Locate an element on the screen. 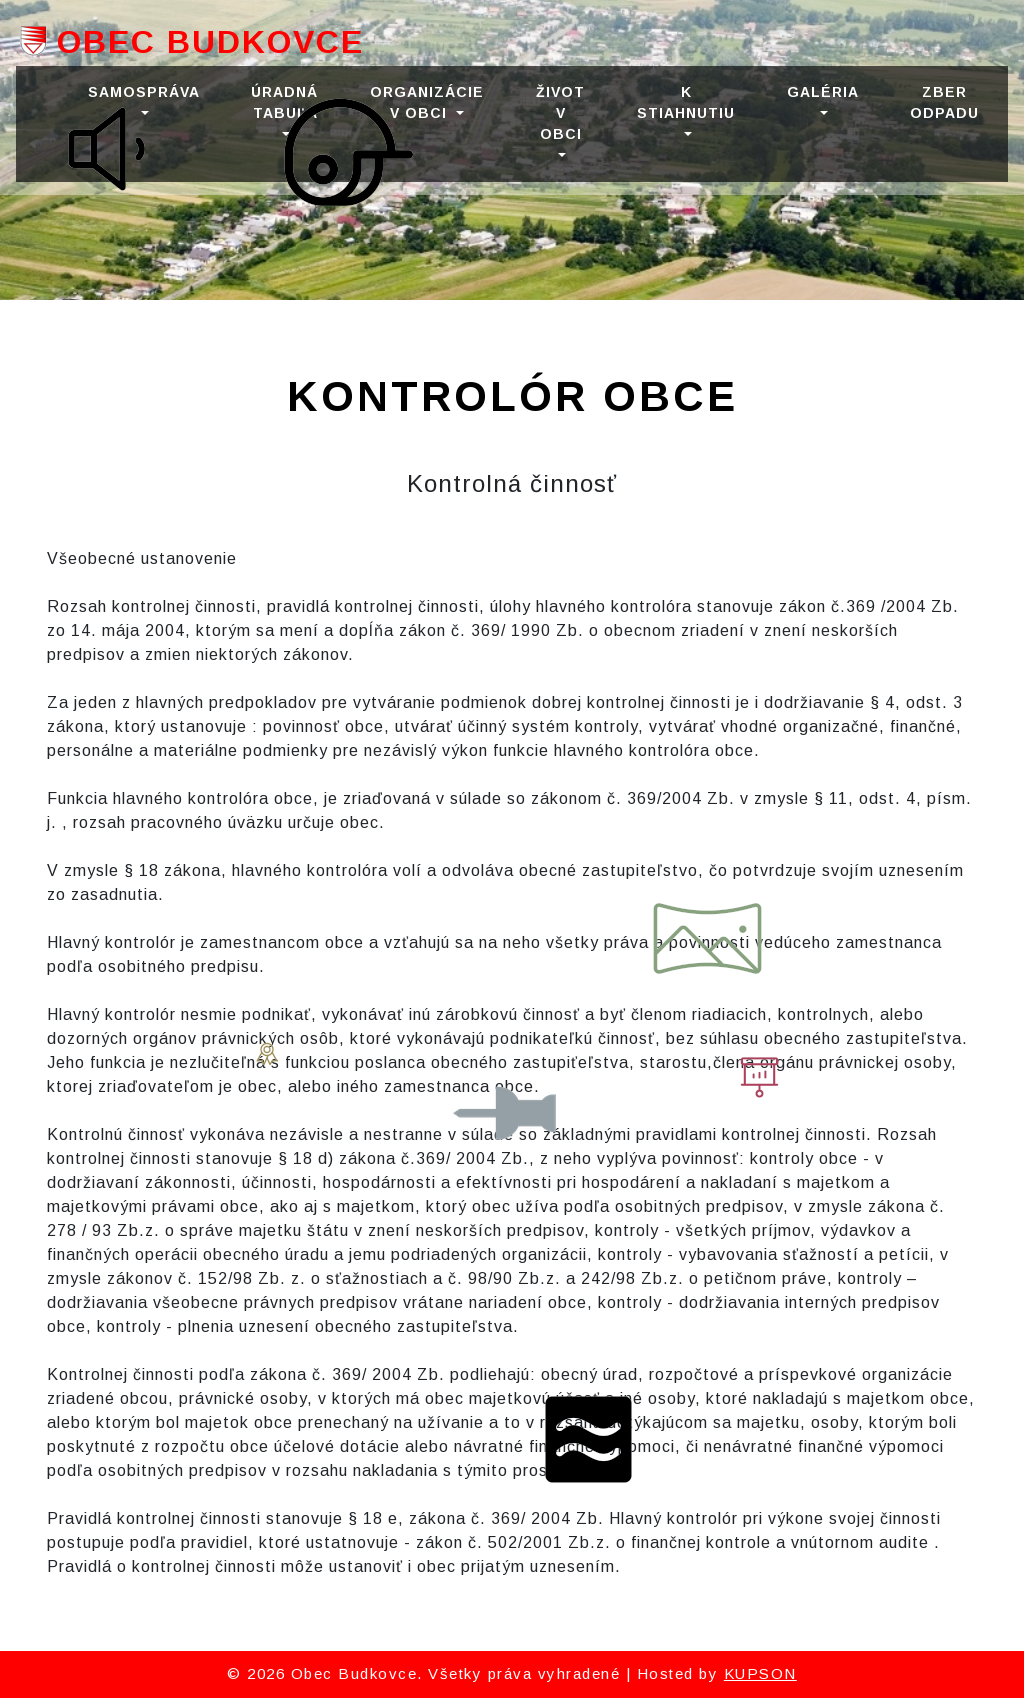 This screenshot has height=1698, width=1024. view panorama or wide-angle photos is located at coordinates (707, 938).